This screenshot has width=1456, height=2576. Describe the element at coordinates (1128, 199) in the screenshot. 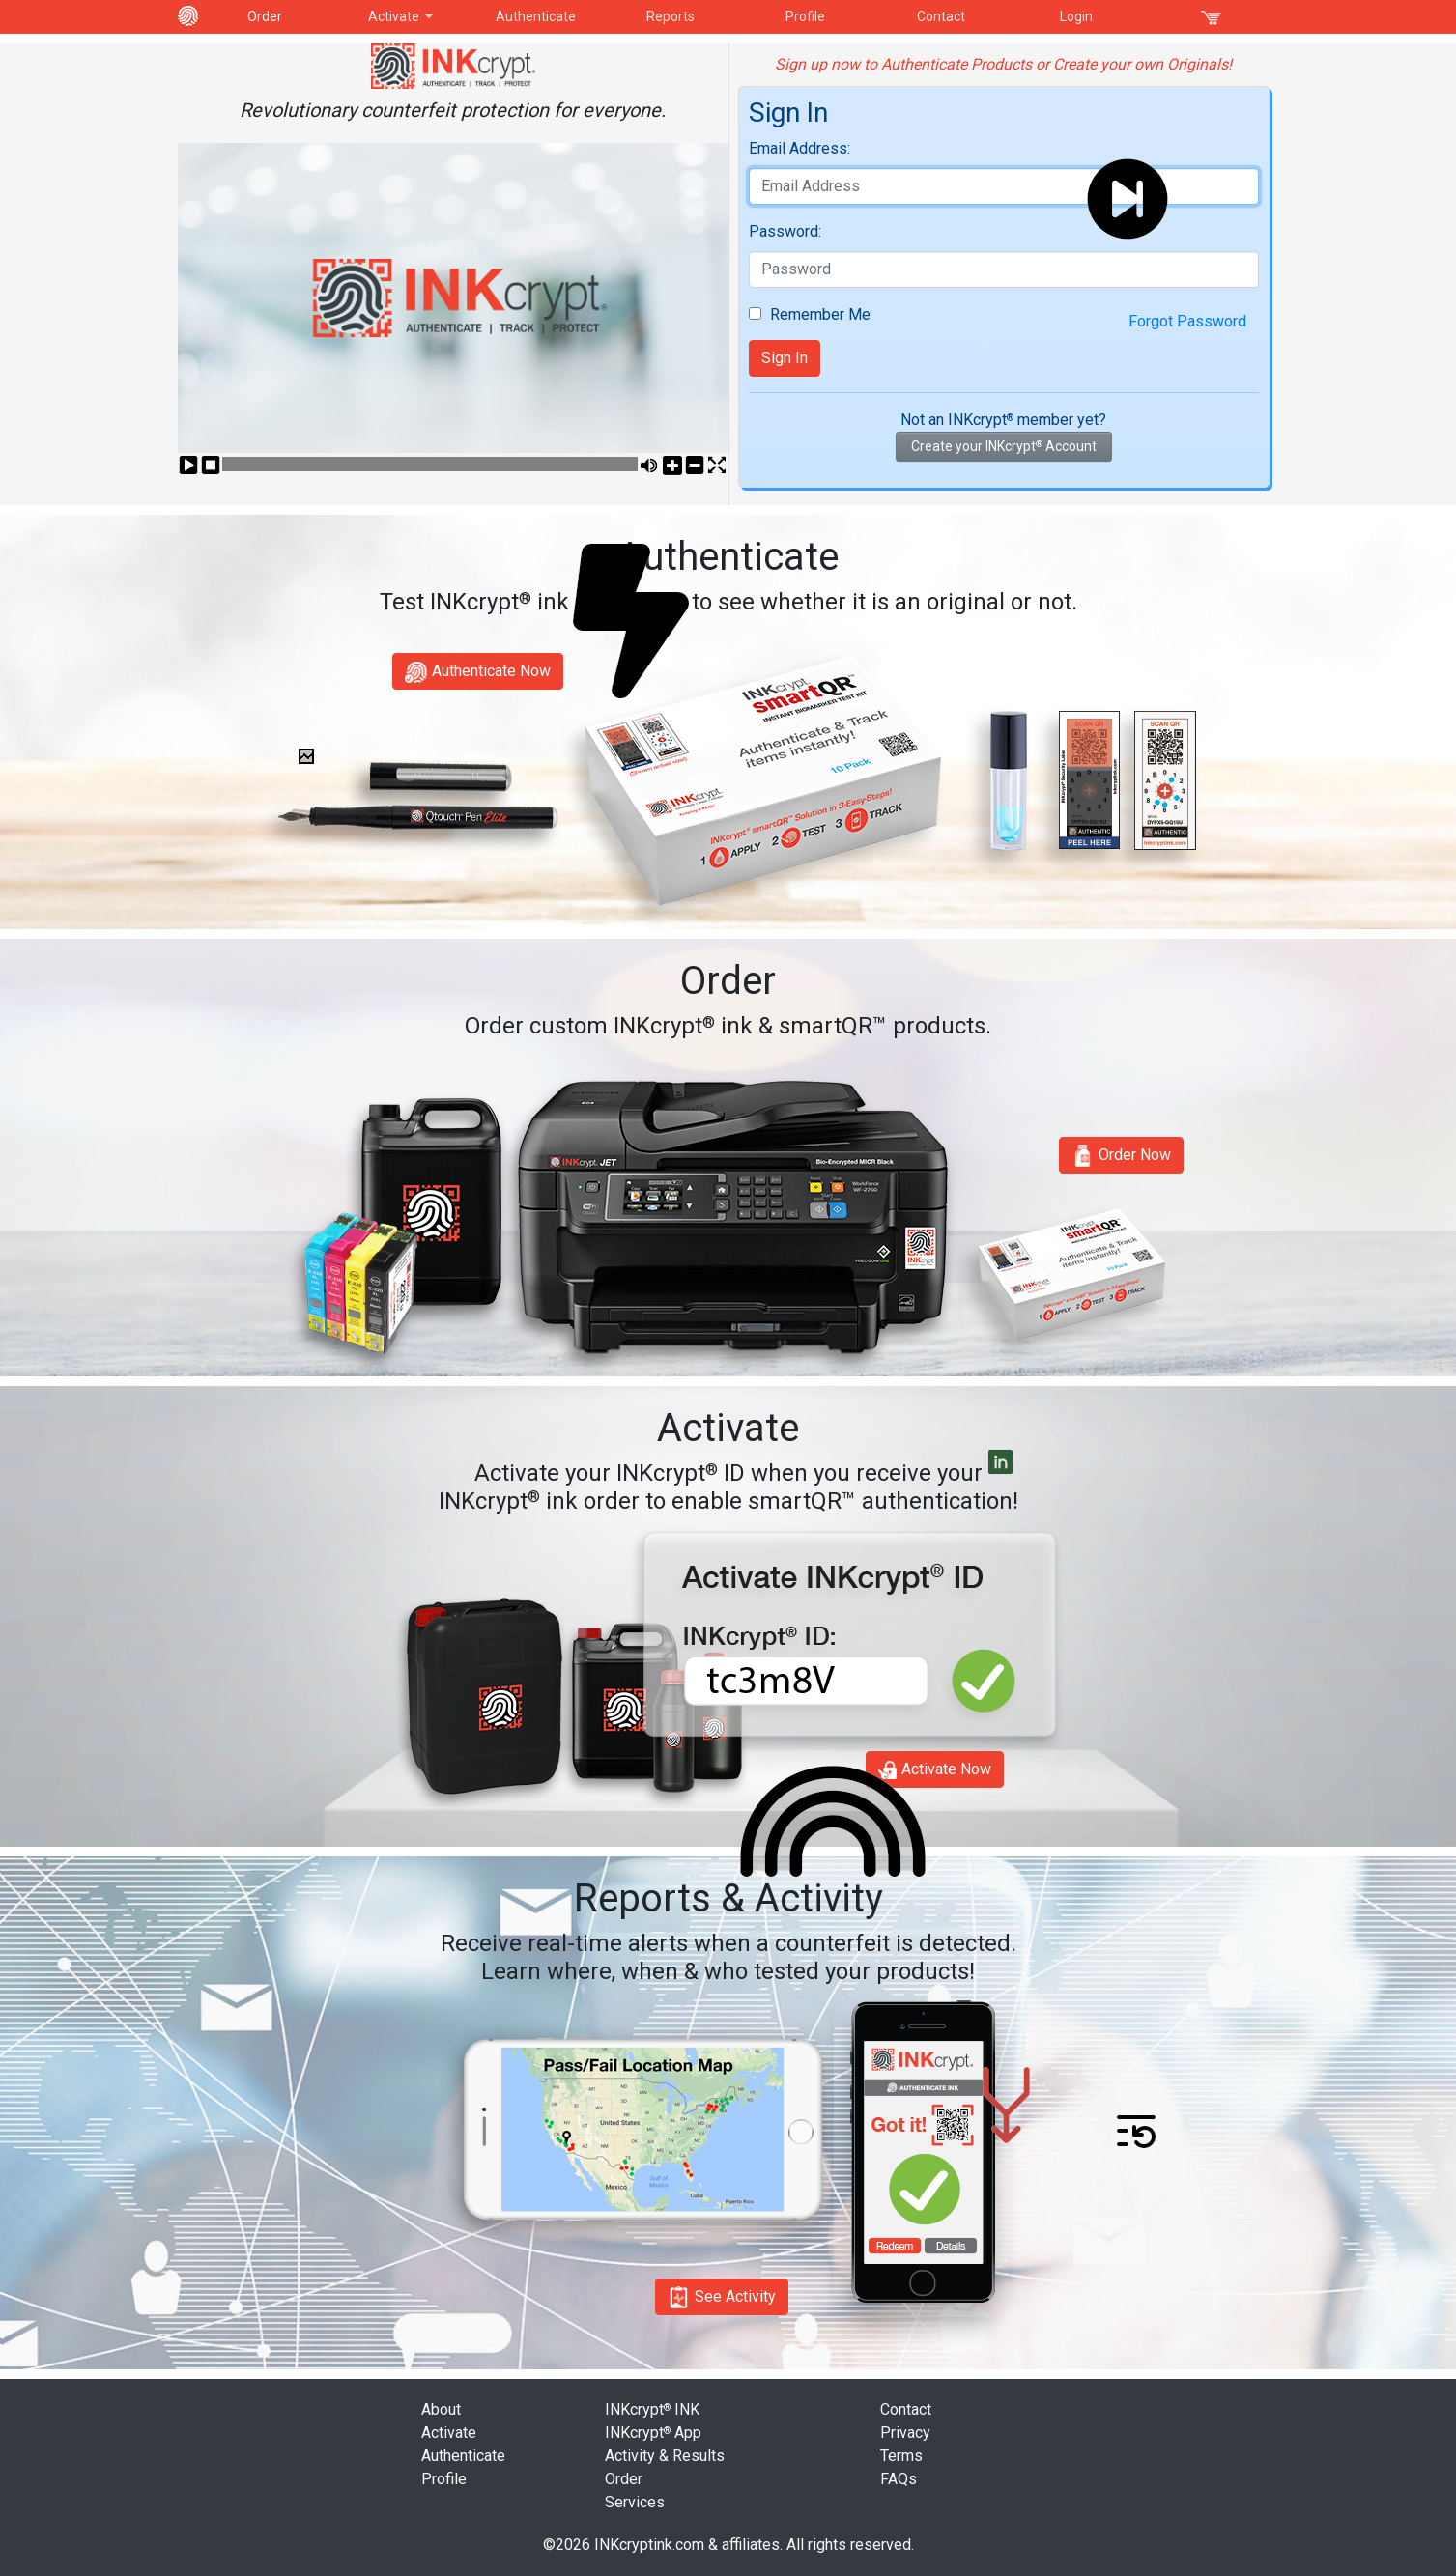

I see `skip to the next track` at that location.